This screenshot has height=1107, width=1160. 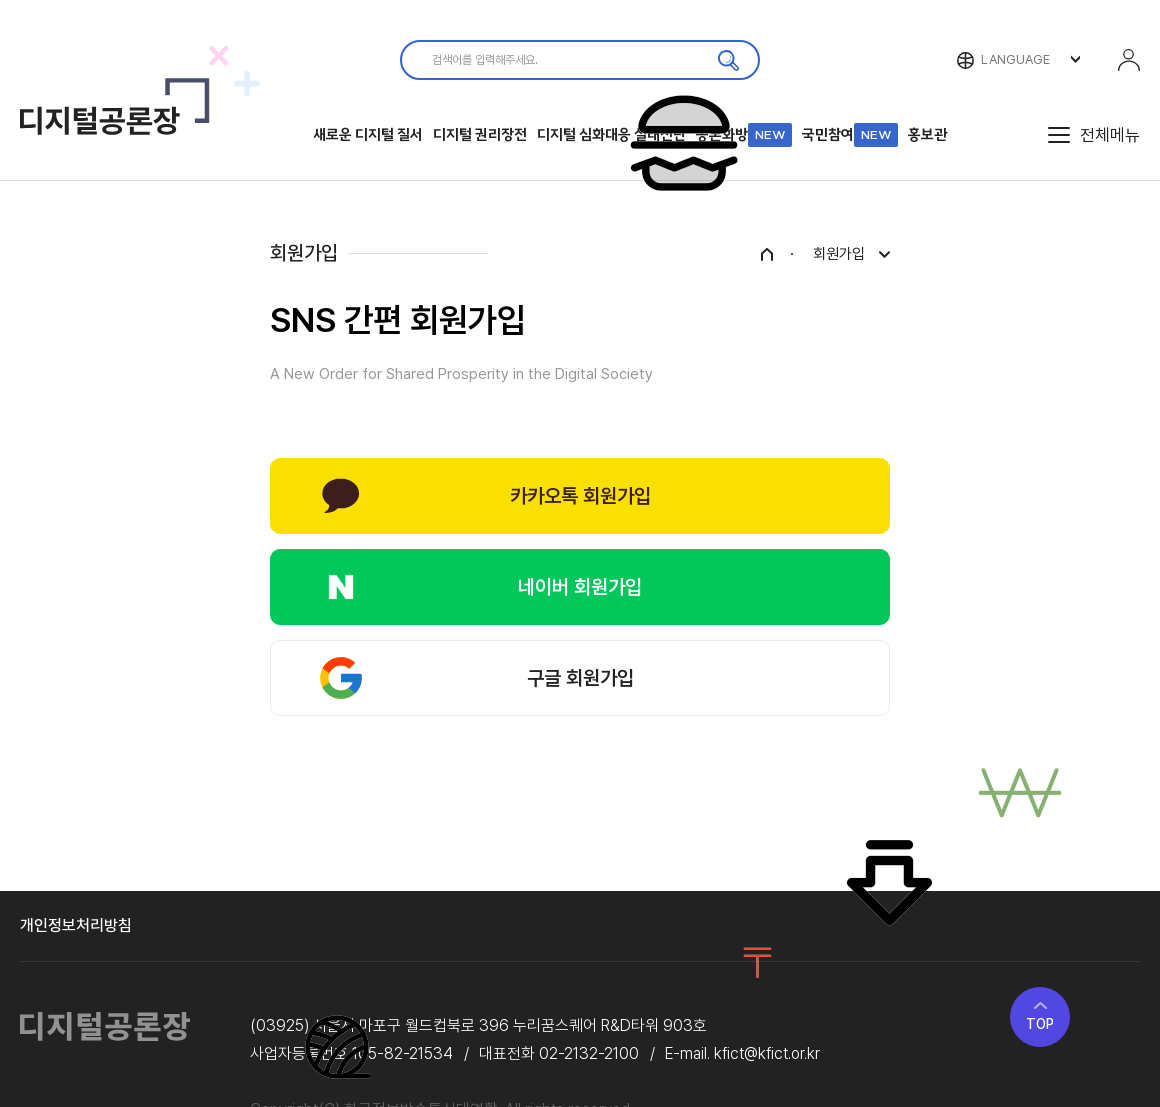 I want to click on download file or content, so click(x=889, y=879).